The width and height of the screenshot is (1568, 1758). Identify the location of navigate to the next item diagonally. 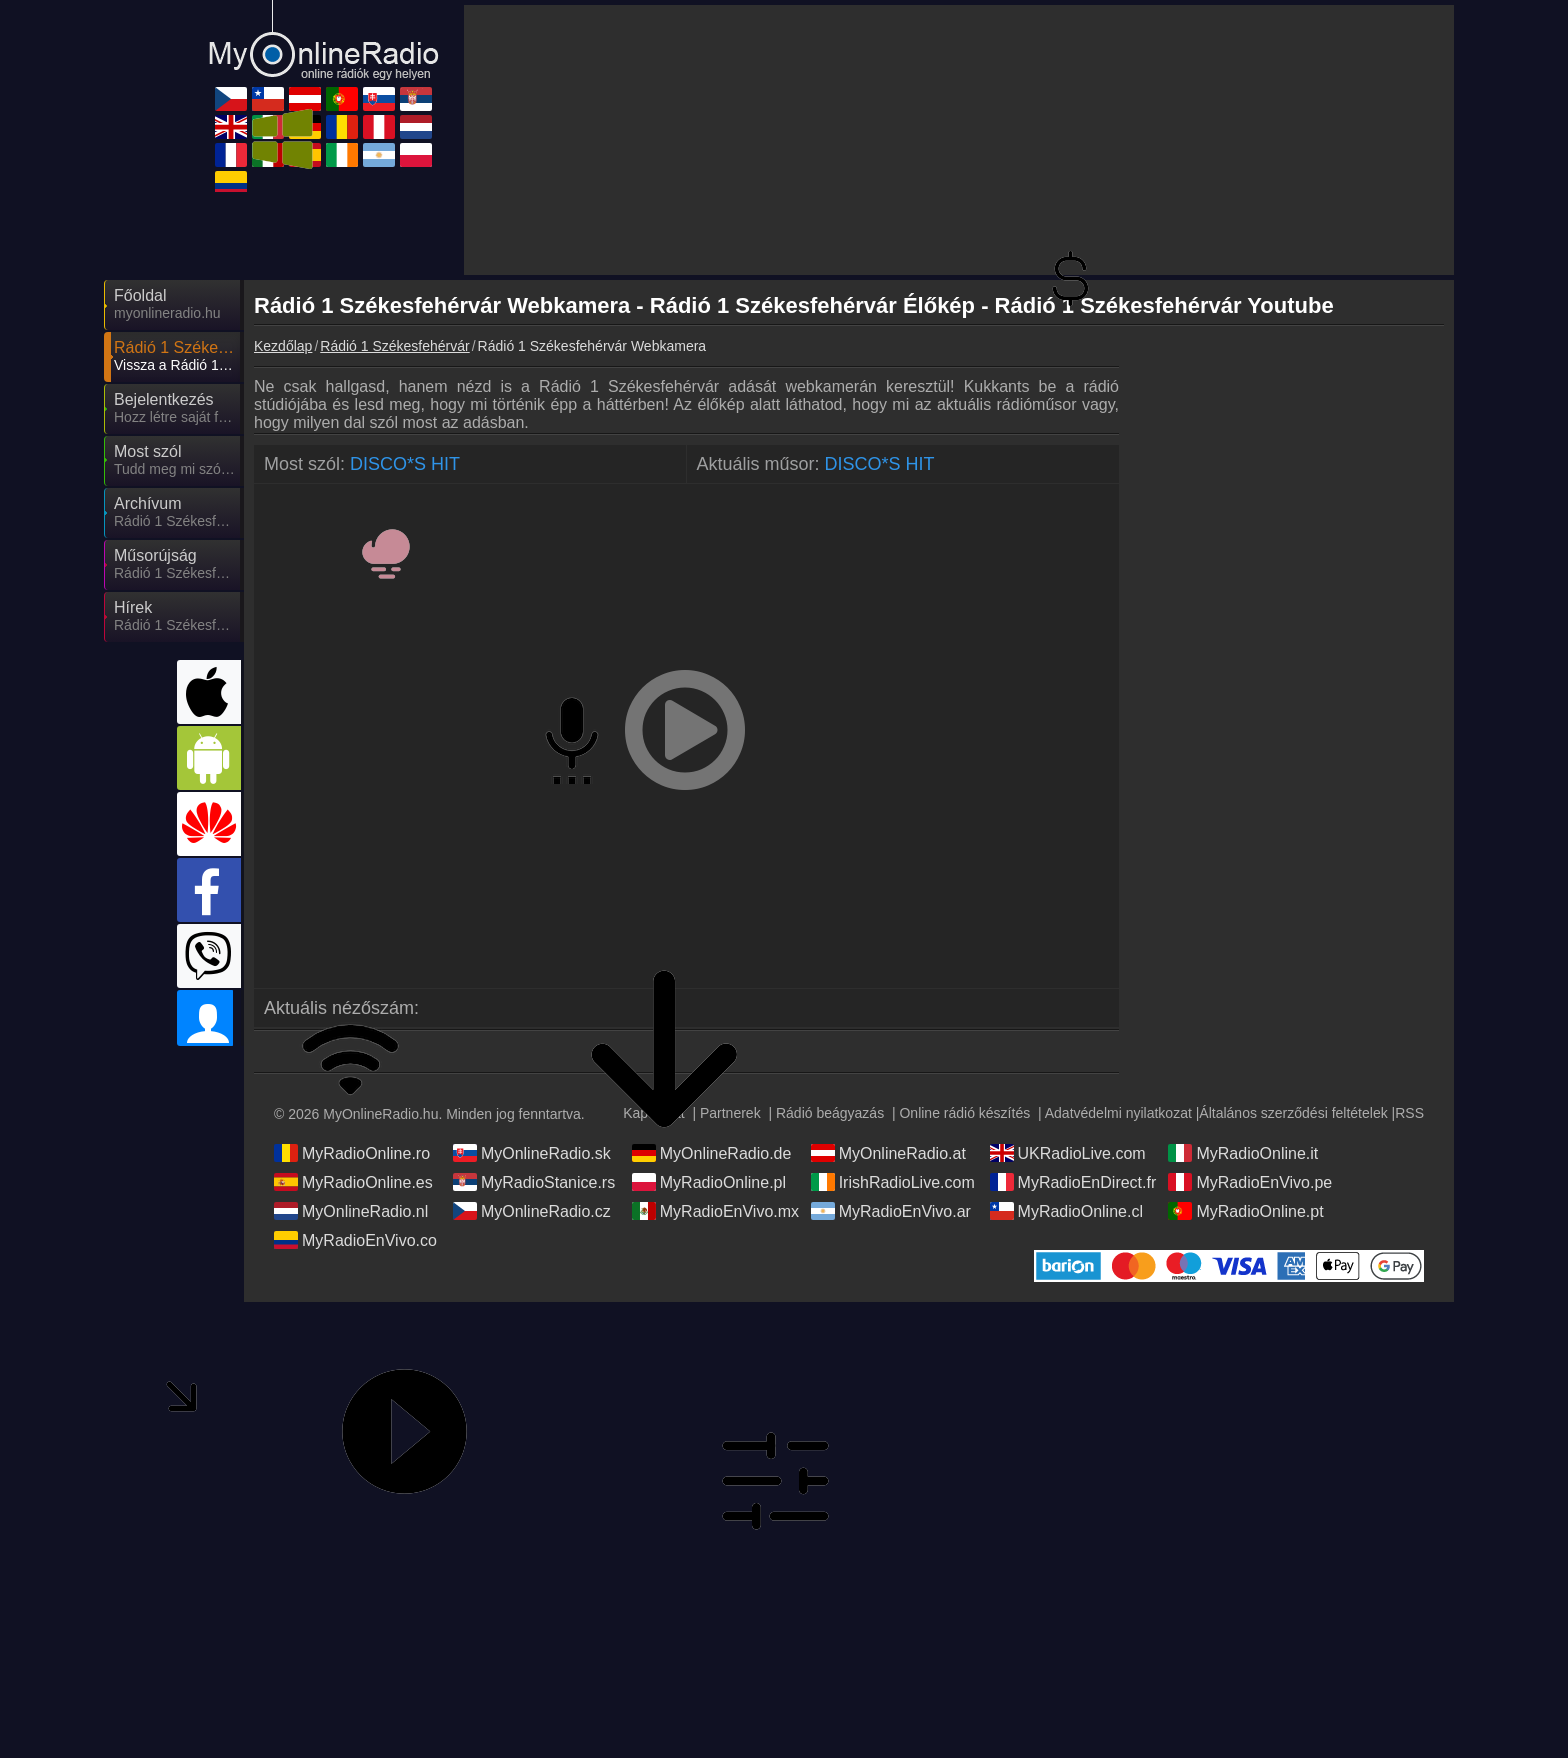
(181, 1396).